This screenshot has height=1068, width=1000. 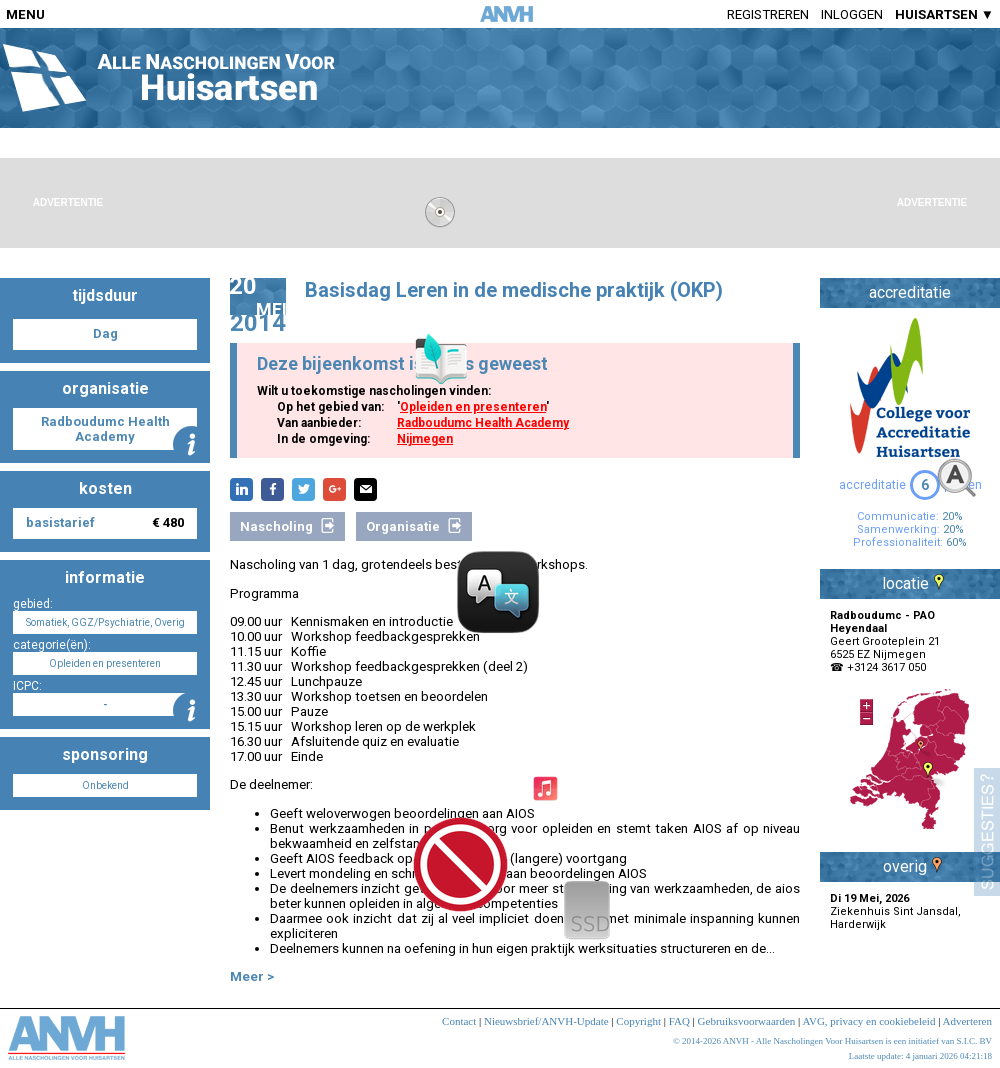 What do you see at coordinates (440, 212) in the screenshot?
I see `indicates a dvd-r disc drive or media` at bounding box center [440, 212].